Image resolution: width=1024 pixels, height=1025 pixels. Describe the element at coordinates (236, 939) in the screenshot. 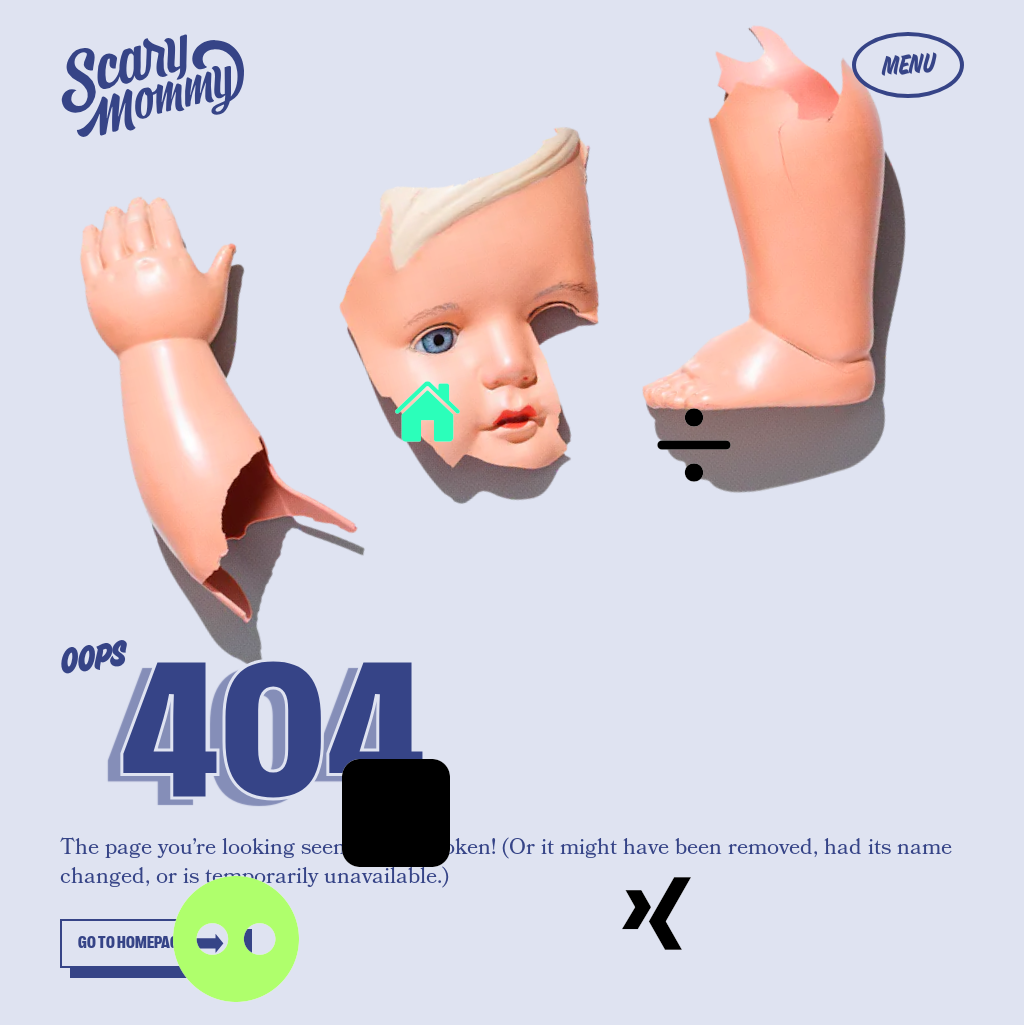

I see `open Flickr app` at that location.